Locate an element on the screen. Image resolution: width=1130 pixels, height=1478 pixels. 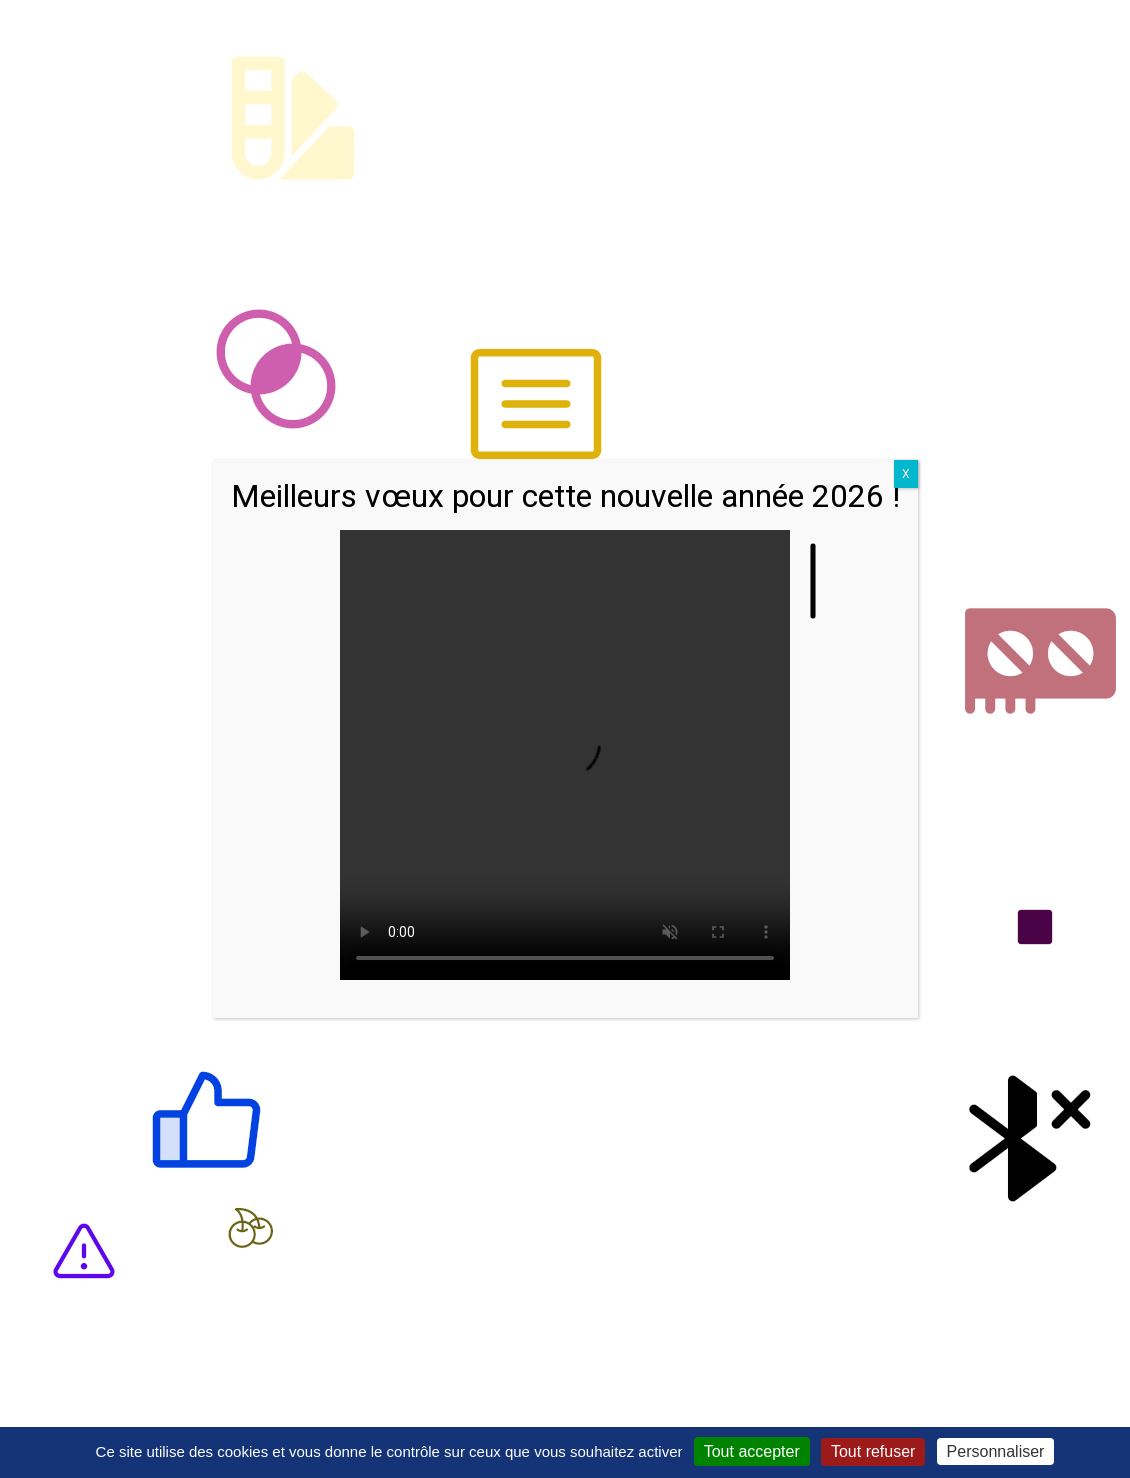
access color palette or theme settings is located at coordinates (293, 118).